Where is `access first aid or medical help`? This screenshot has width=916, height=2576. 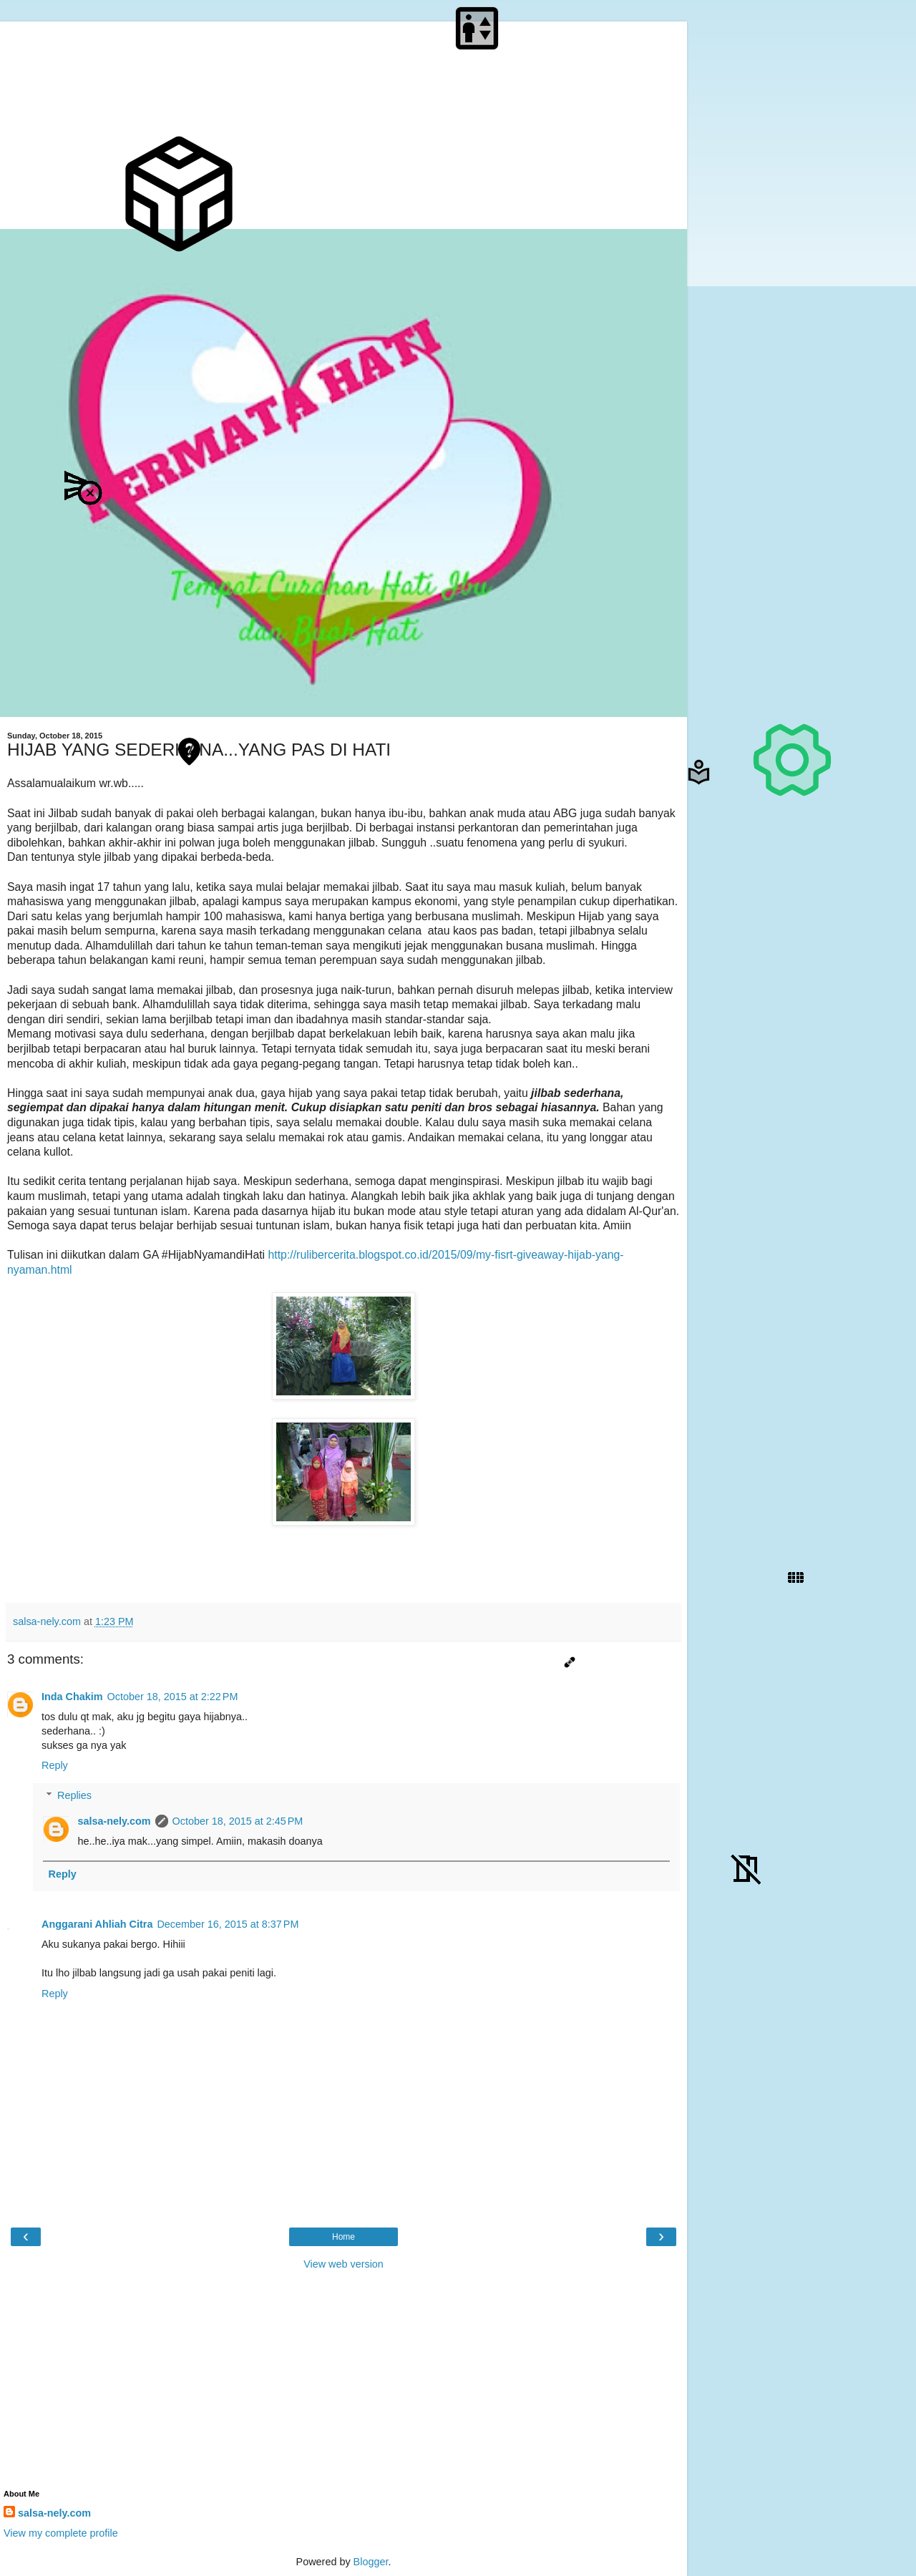 access first aid or medical help is located at coordinates (570, 1662).